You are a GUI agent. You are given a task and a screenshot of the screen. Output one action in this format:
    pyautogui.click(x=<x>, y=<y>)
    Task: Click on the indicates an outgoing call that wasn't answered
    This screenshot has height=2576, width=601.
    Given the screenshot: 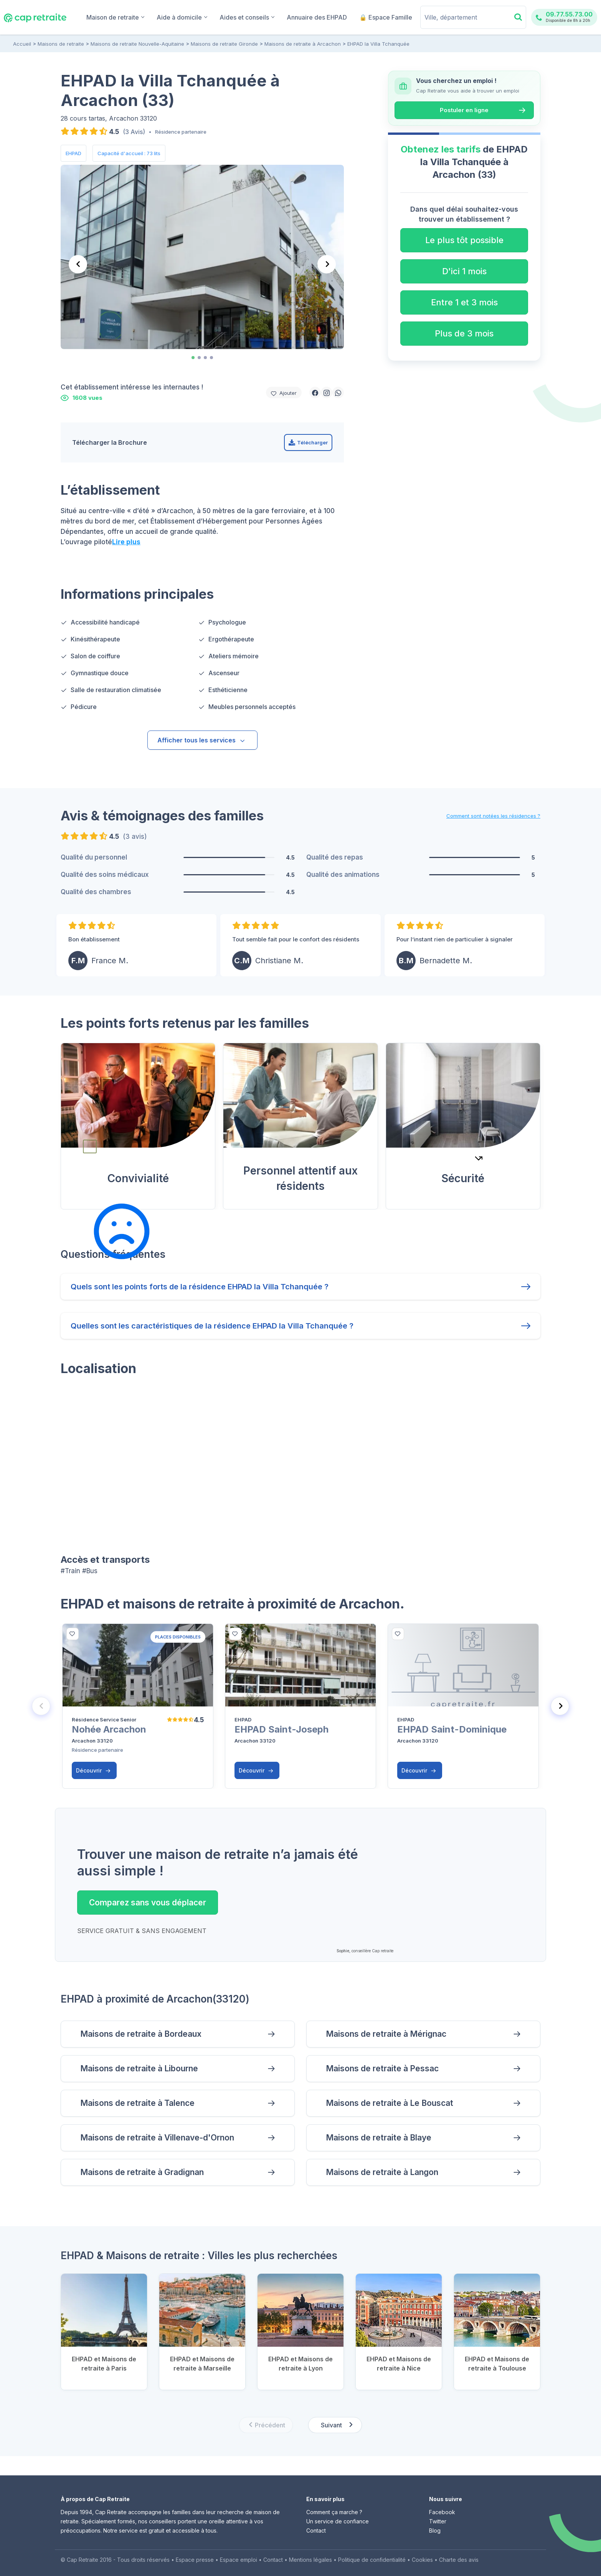 What is the action you would take?
    pyautogui.click(x=479, y=1158)
    